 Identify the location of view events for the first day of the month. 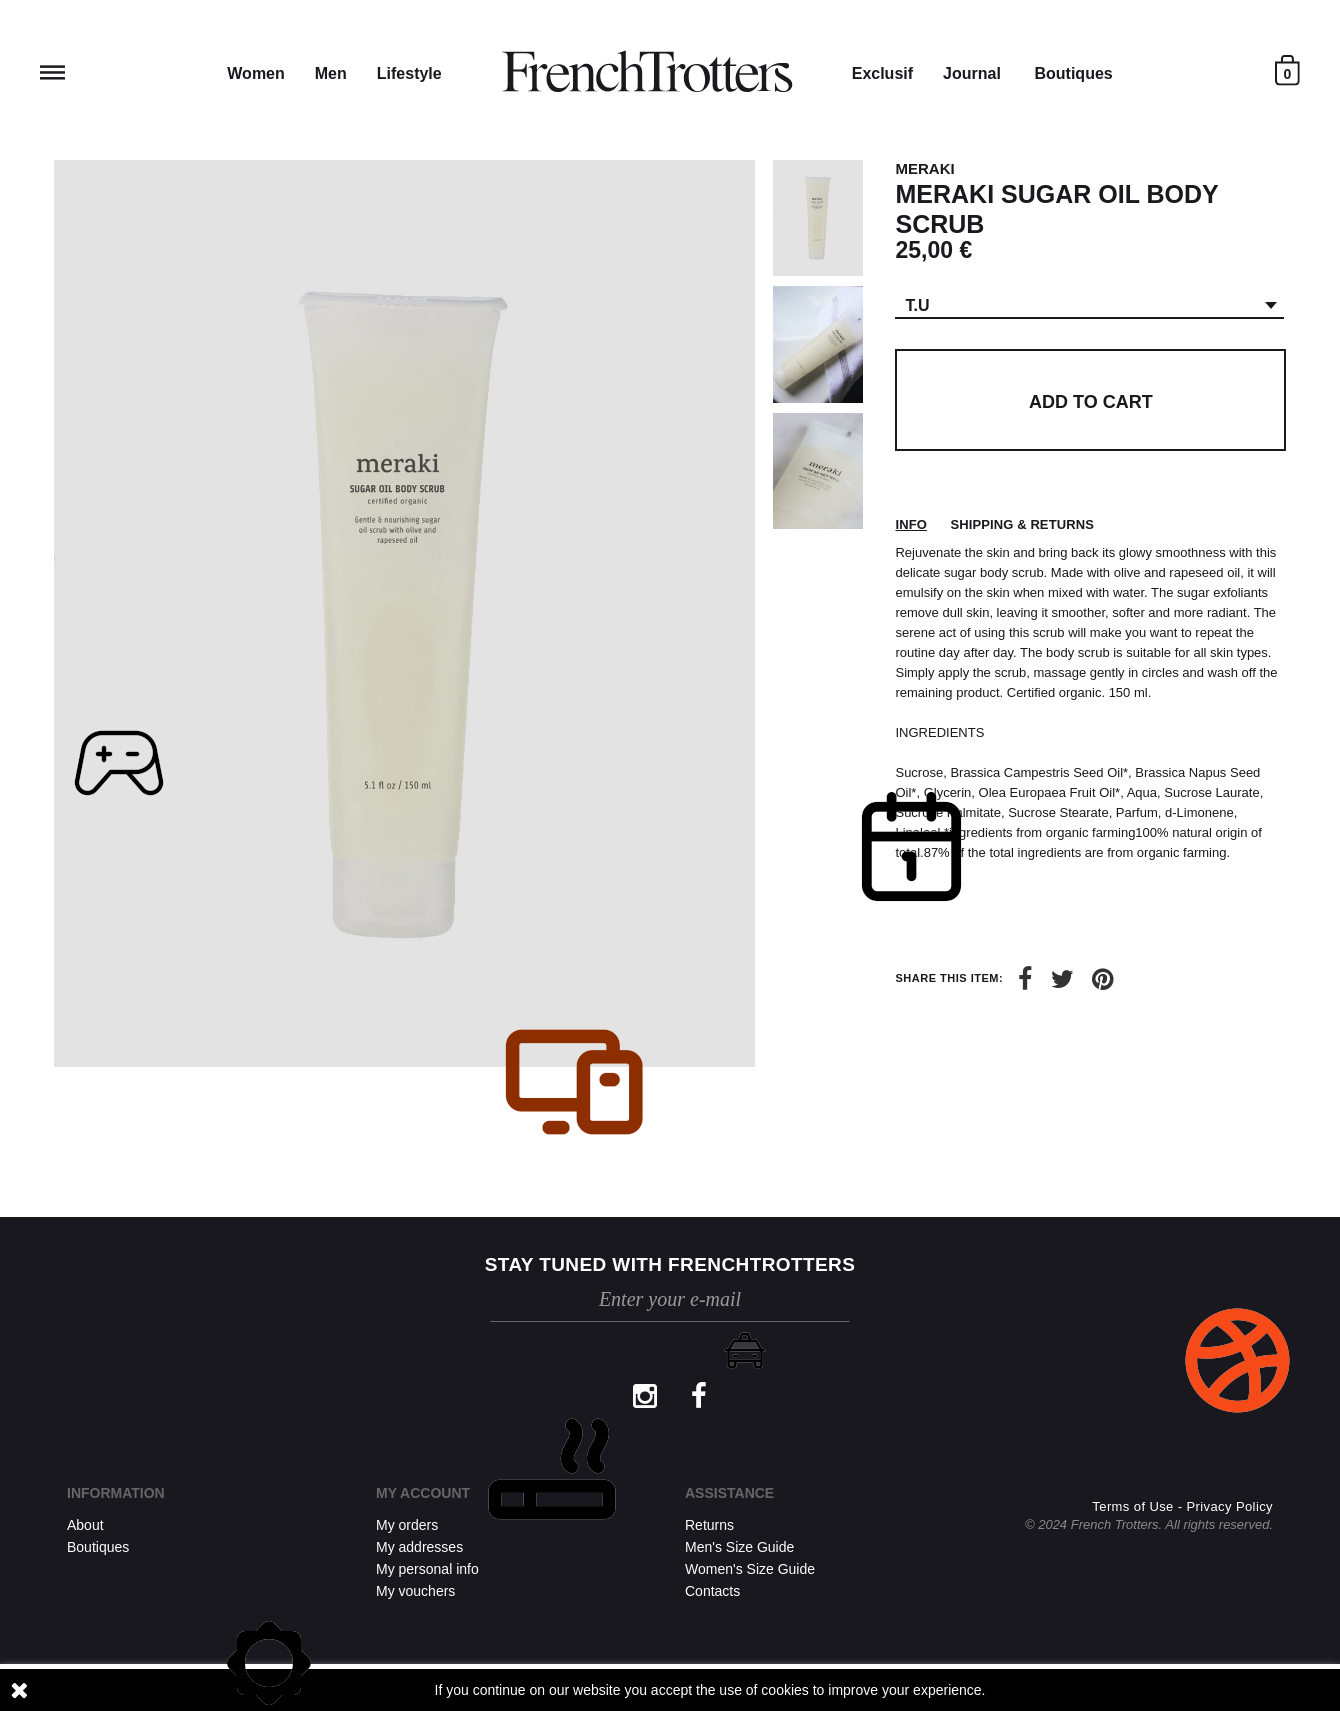
(911, 846).